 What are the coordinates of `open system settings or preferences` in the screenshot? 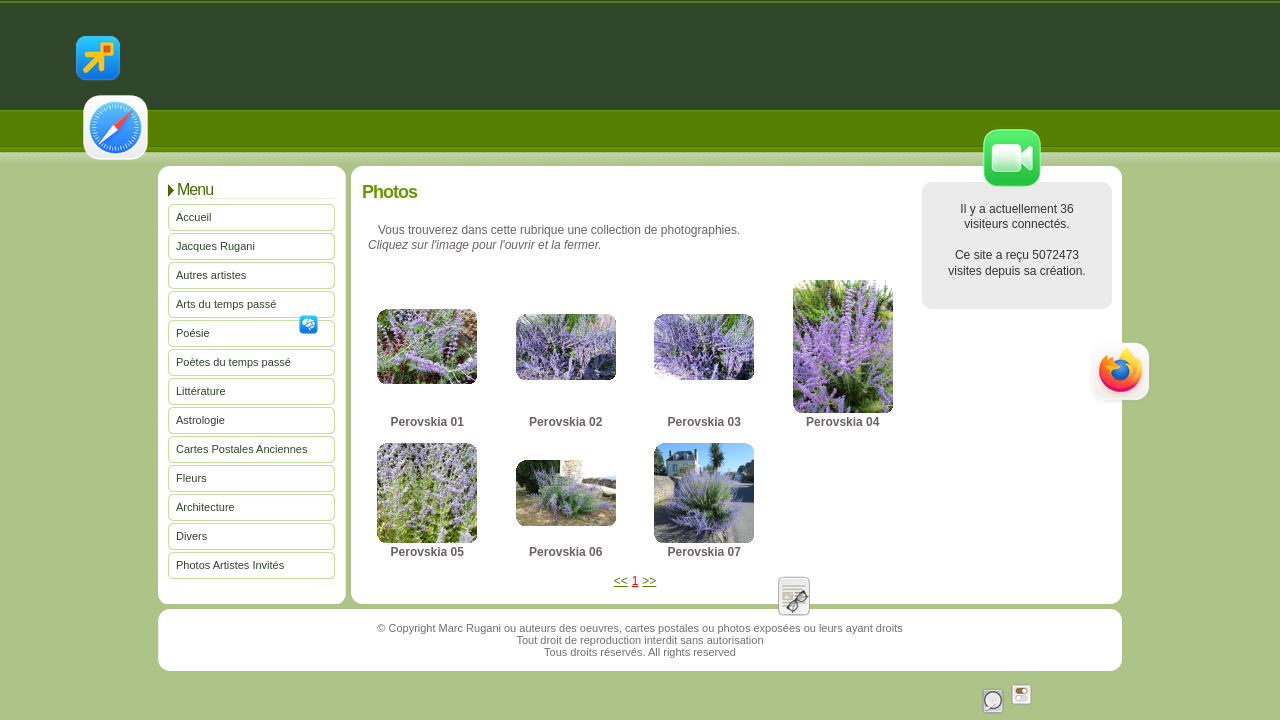 It's located at (1021, 694).